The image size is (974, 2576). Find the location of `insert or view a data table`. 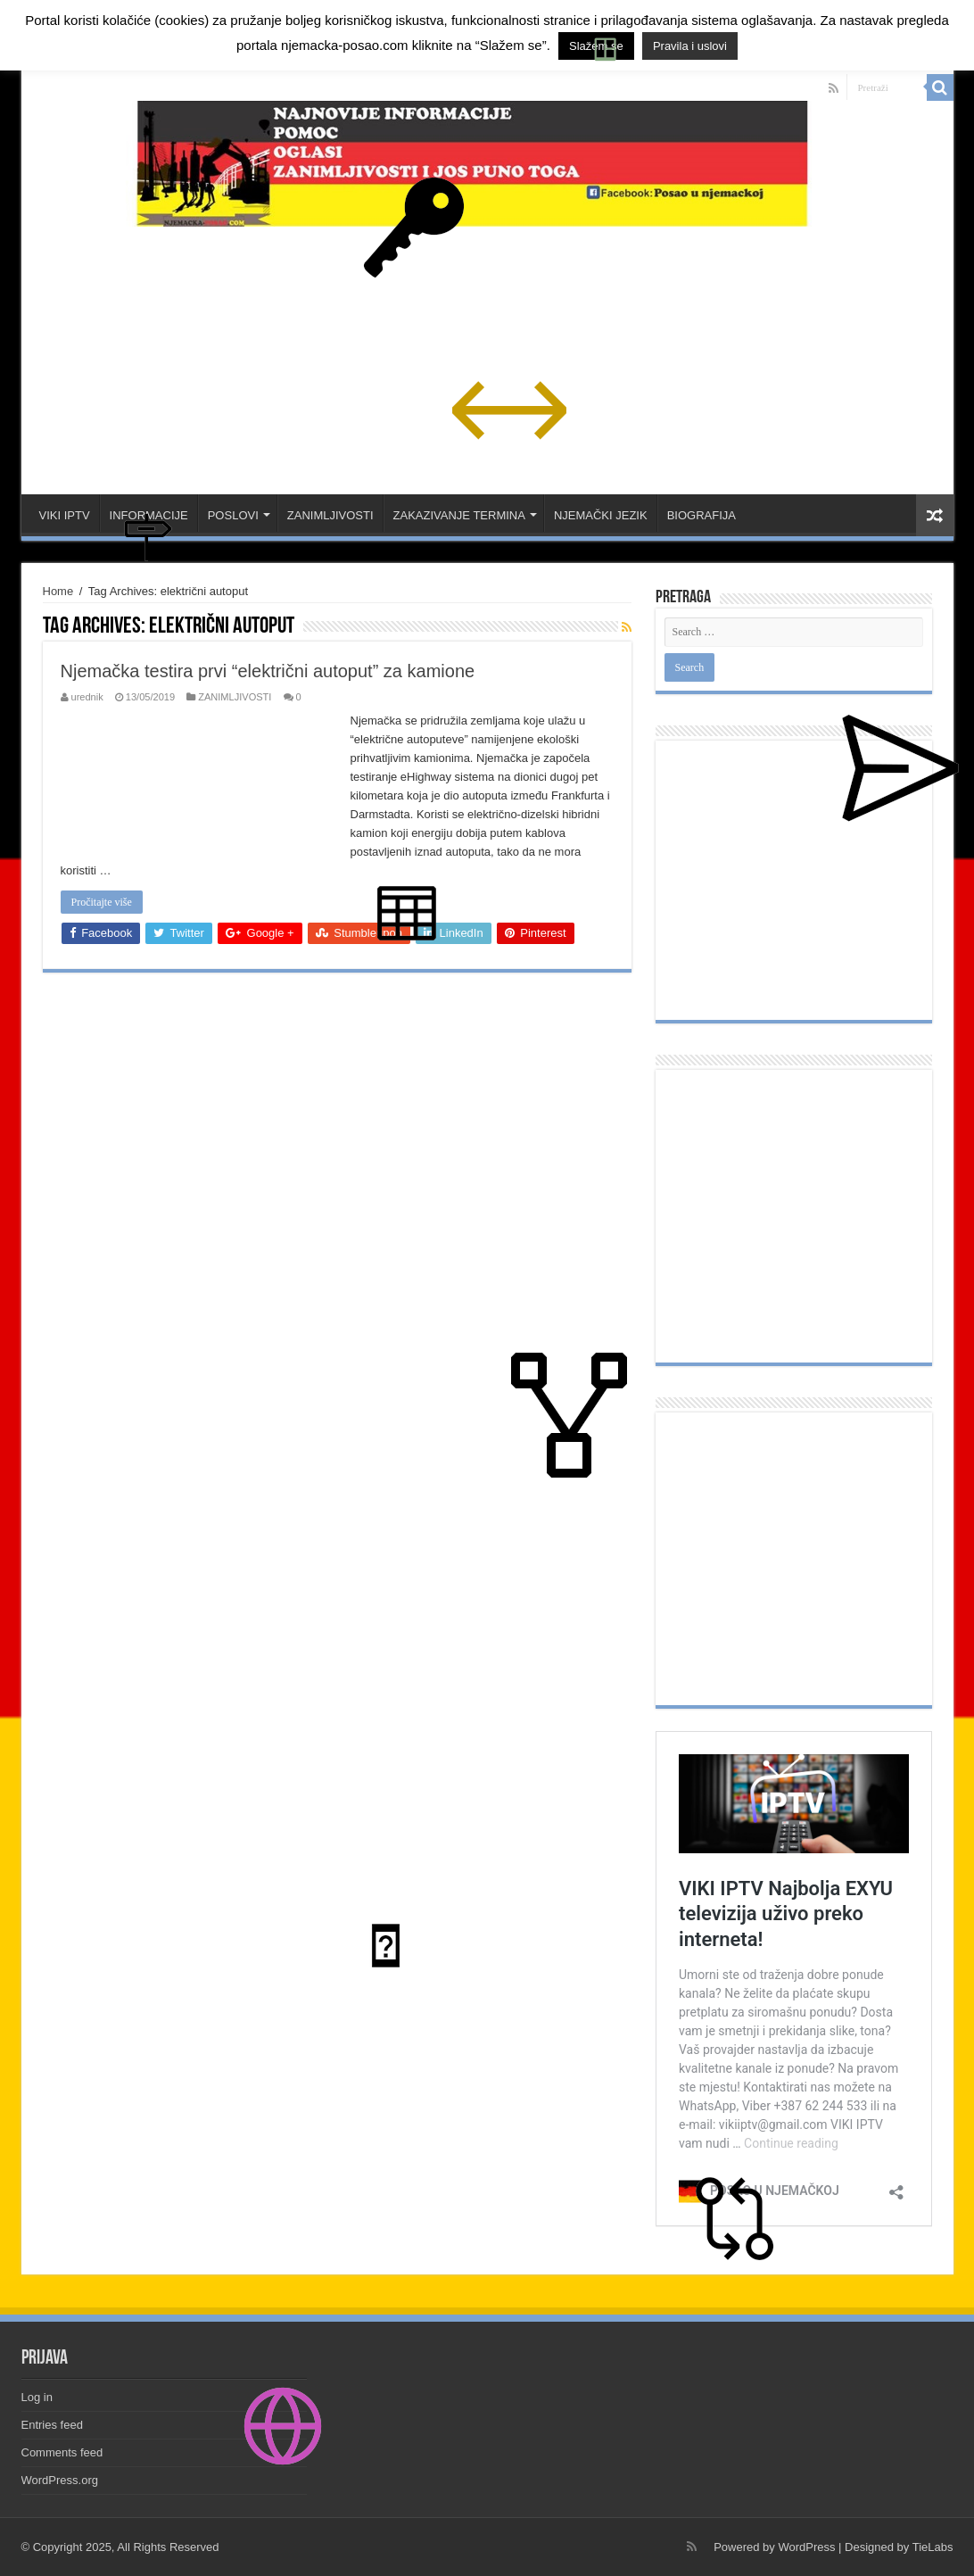

insert or view a data table is located at coordinates (409, 913).